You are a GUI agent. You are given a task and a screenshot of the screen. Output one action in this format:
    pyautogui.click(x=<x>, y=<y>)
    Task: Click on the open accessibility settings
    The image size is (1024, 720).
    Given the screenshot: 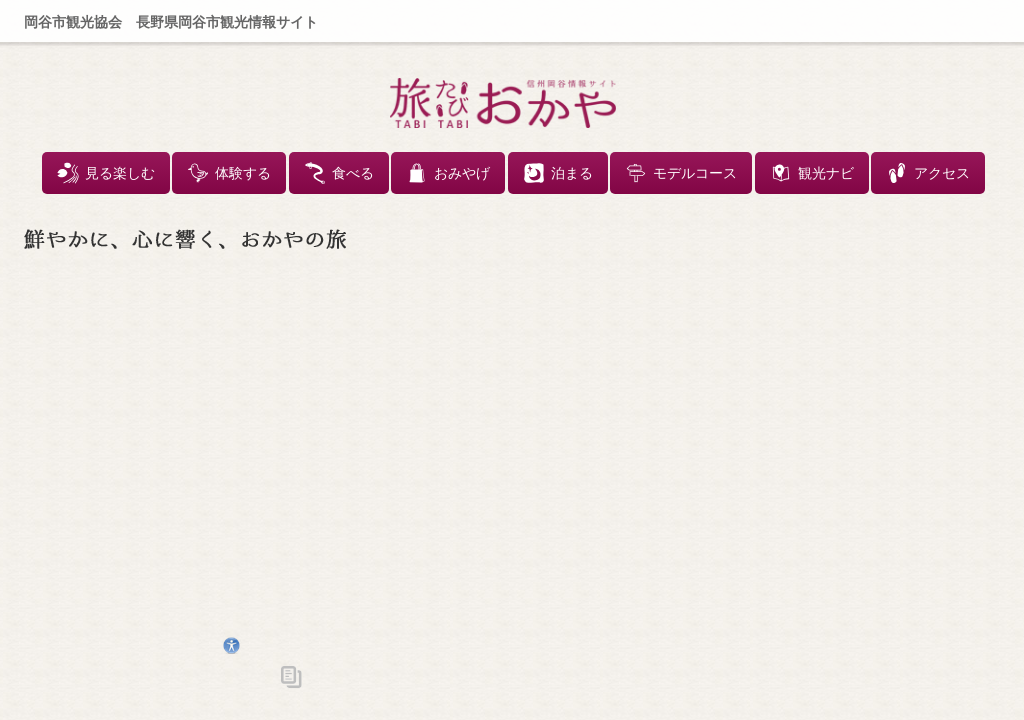 What is the action you would take?
    pyautogui.click(x=231, y=645)
    